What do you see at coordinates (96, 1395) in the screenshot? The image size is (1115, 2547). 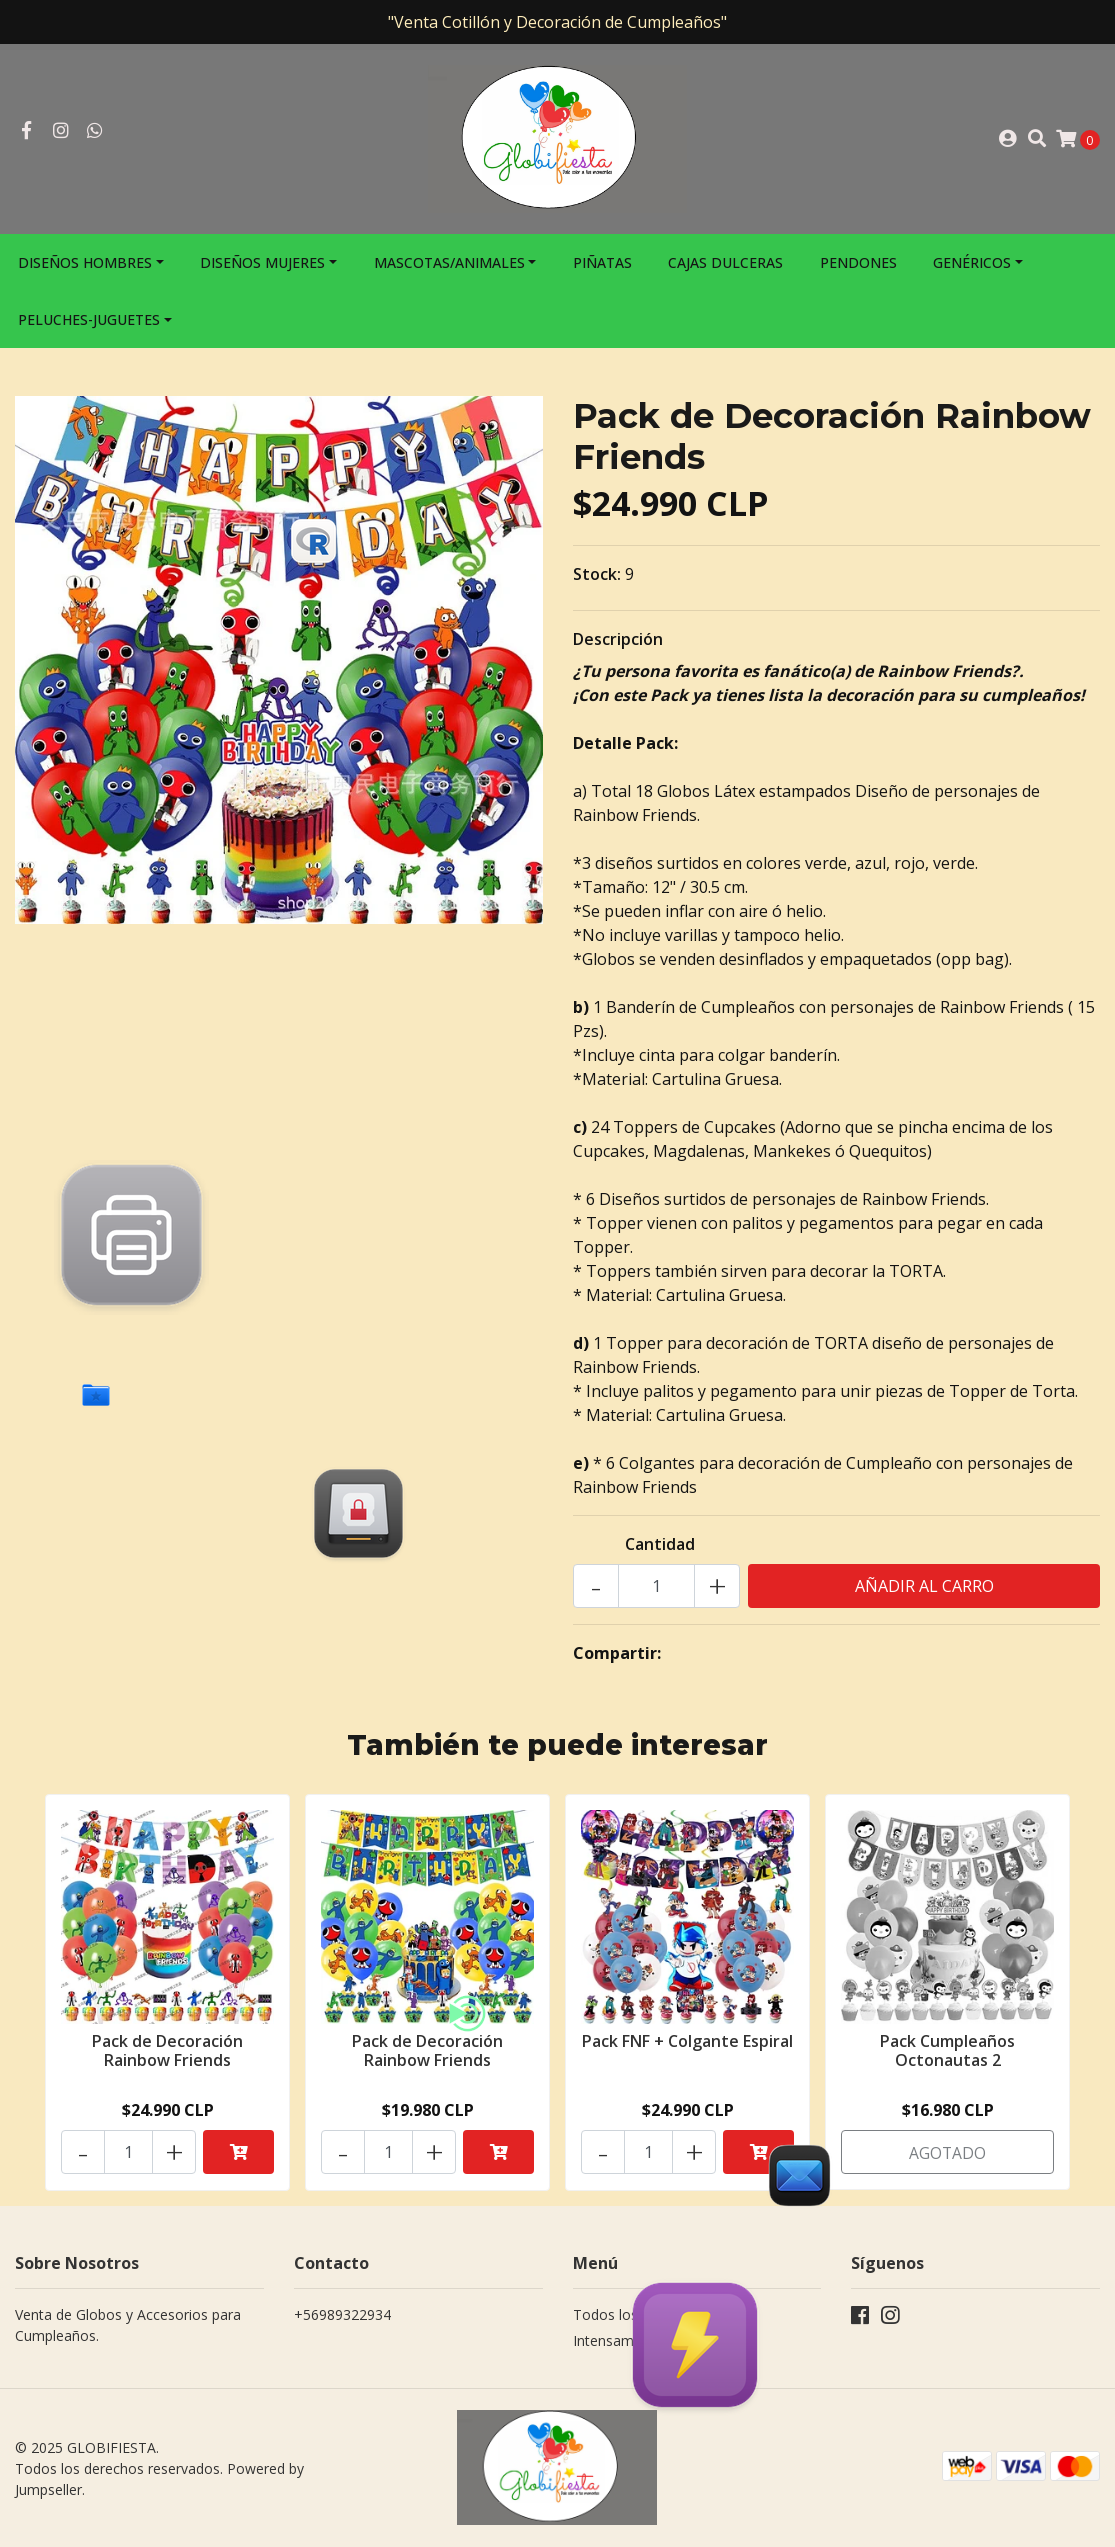 I see `access bookmarked or favorite files` at bounding box center [96, 1395].